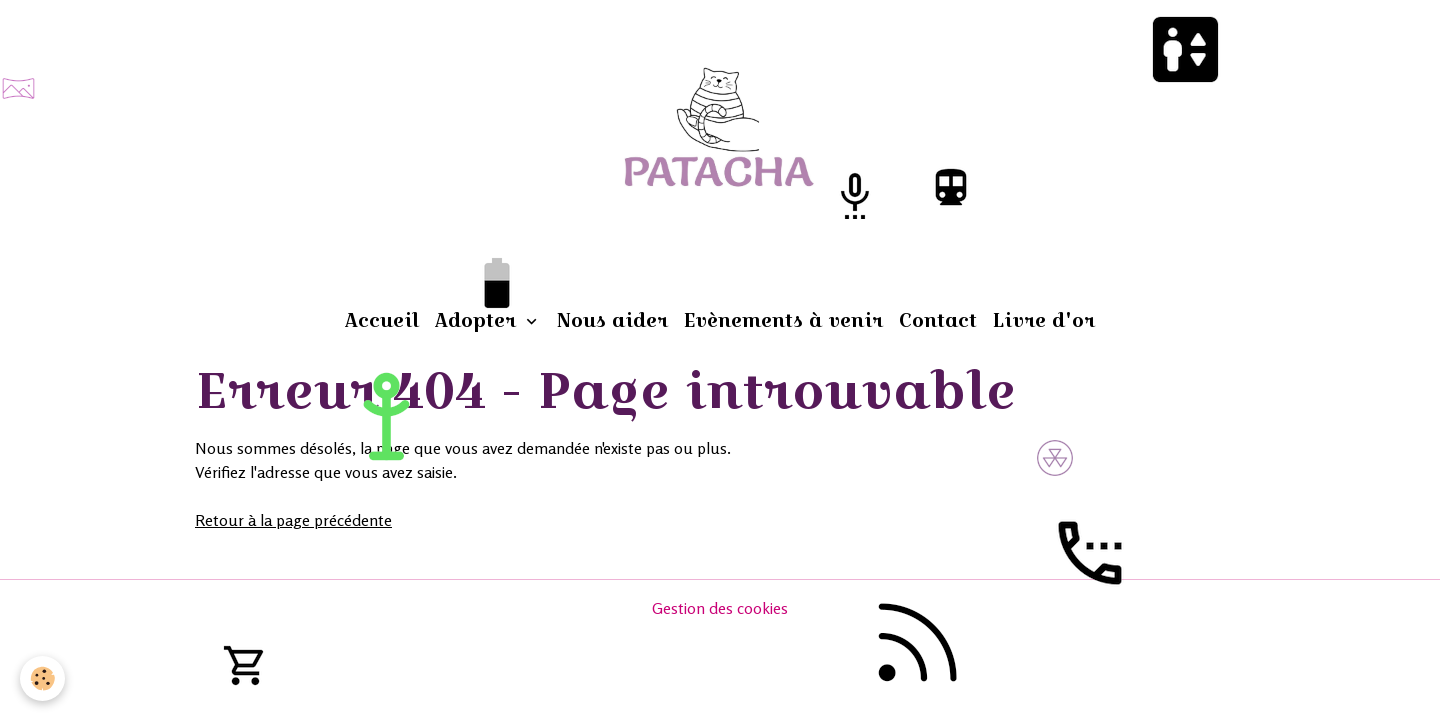 The width and height of the screenshot is (1440, 720). Describe the element at coordinates (914, 643) in the screenshot. I see `subscribe to RSS feed` at that location.